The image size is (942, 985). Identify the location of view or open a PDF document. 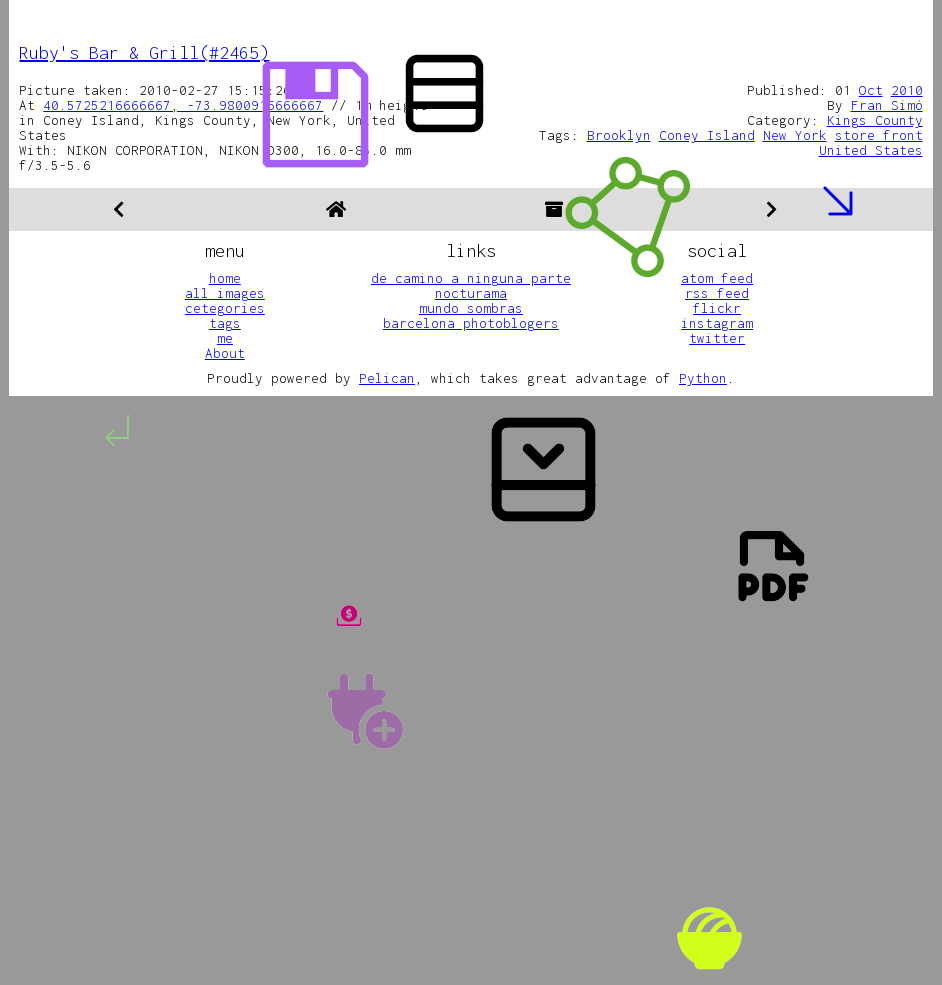
(772, 569).